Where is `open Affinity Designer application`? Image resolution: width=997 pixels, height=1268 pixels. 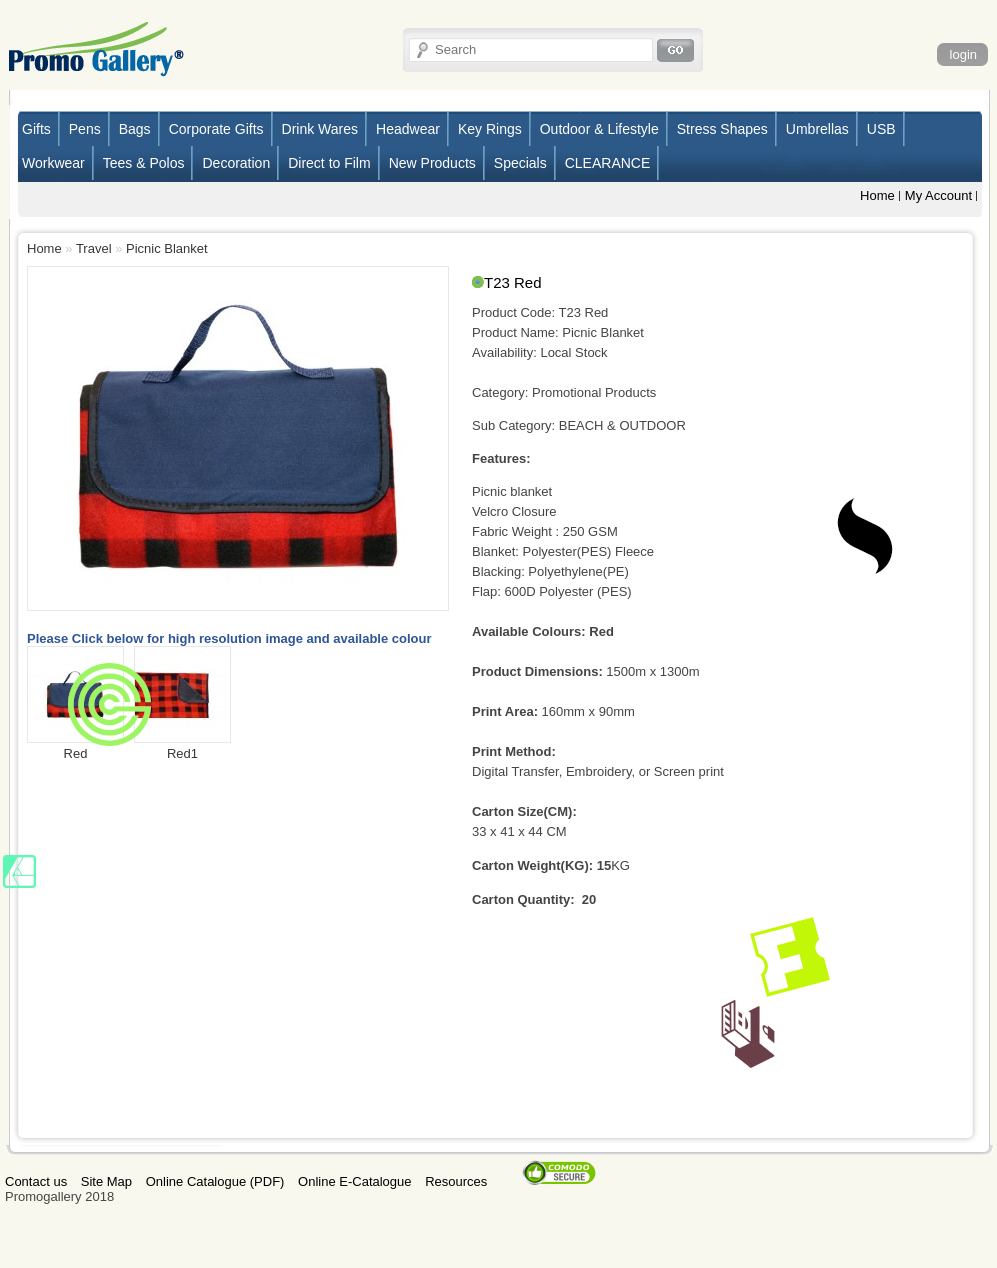 open Affinity Designer application is located at coordinates (19, 871).